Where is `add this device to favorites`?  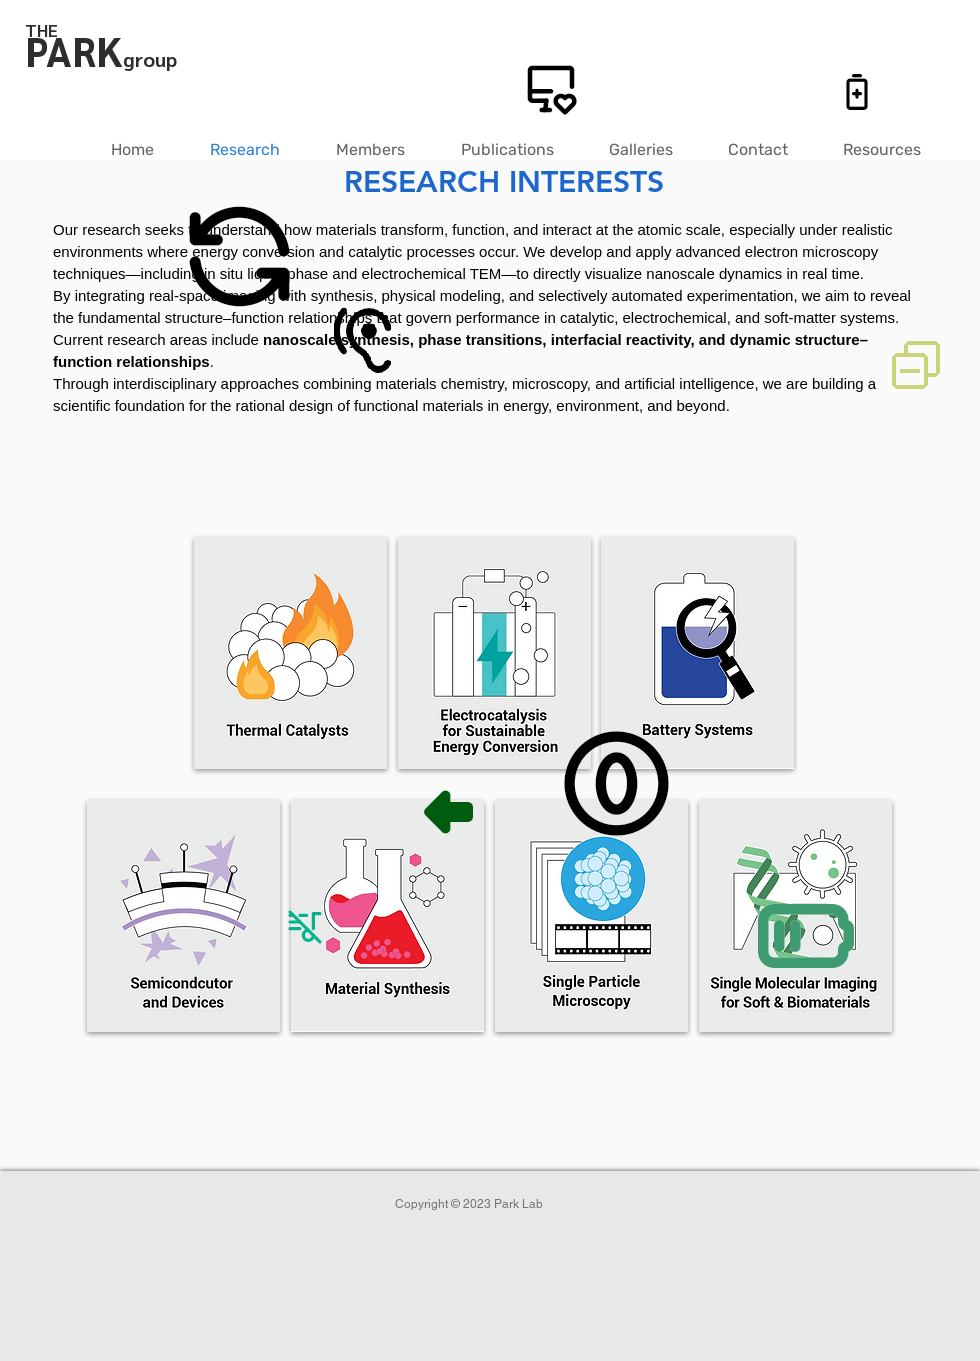
add this device to favorites is located at coordinates (551, 89).